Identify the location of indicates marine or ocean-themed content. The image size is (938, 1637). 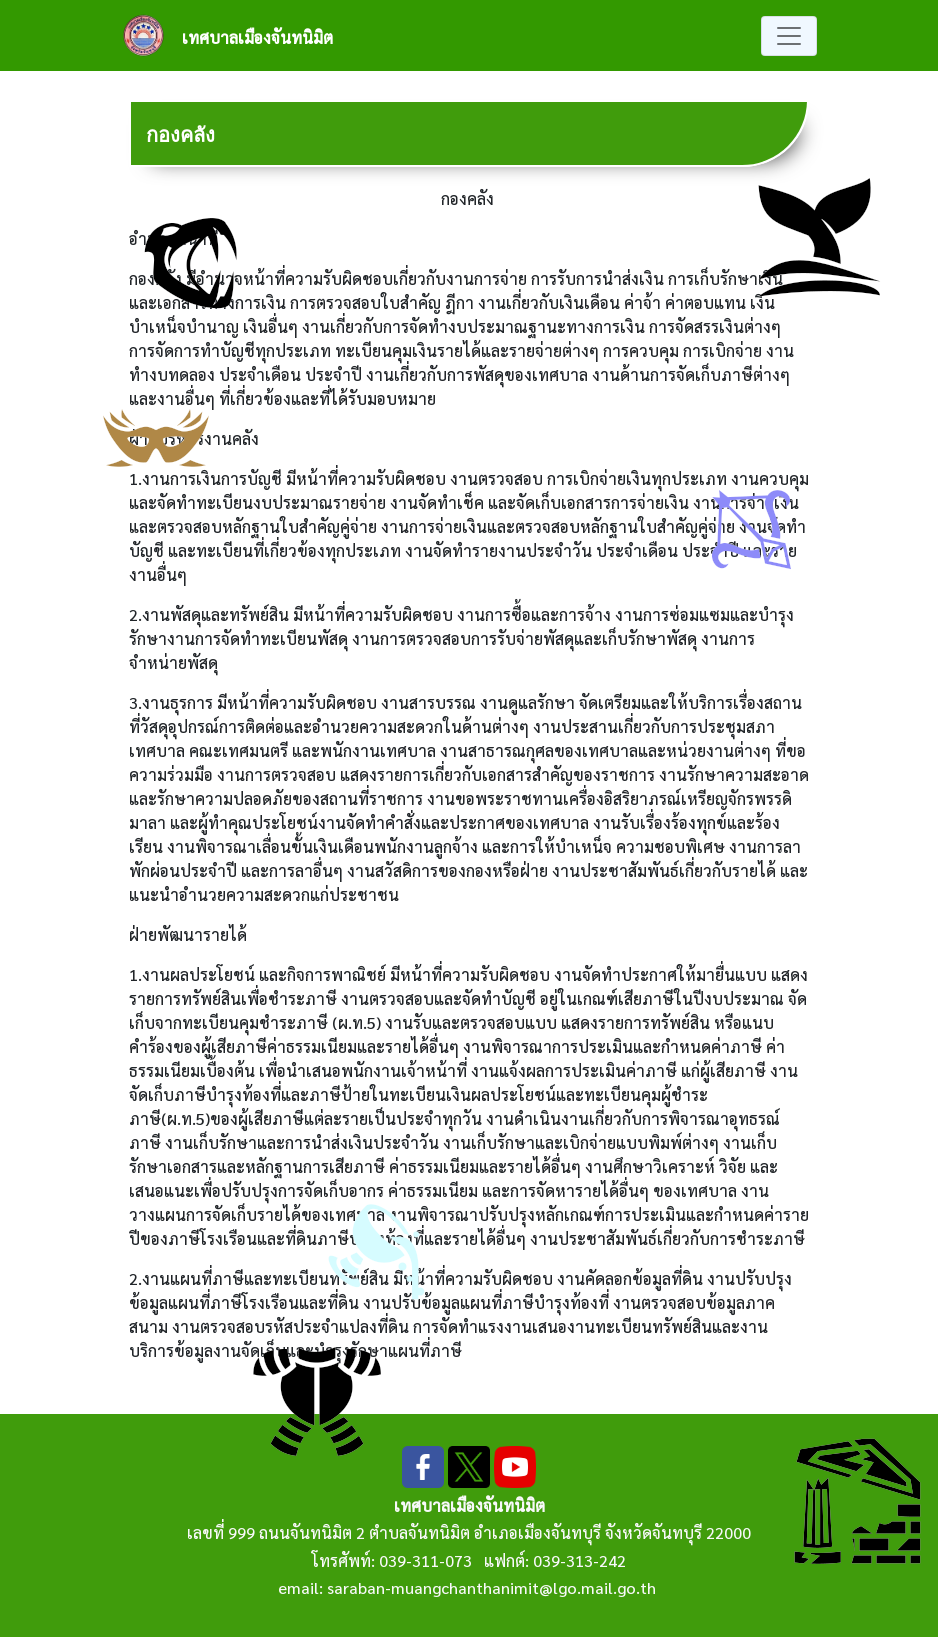
(819, 235).